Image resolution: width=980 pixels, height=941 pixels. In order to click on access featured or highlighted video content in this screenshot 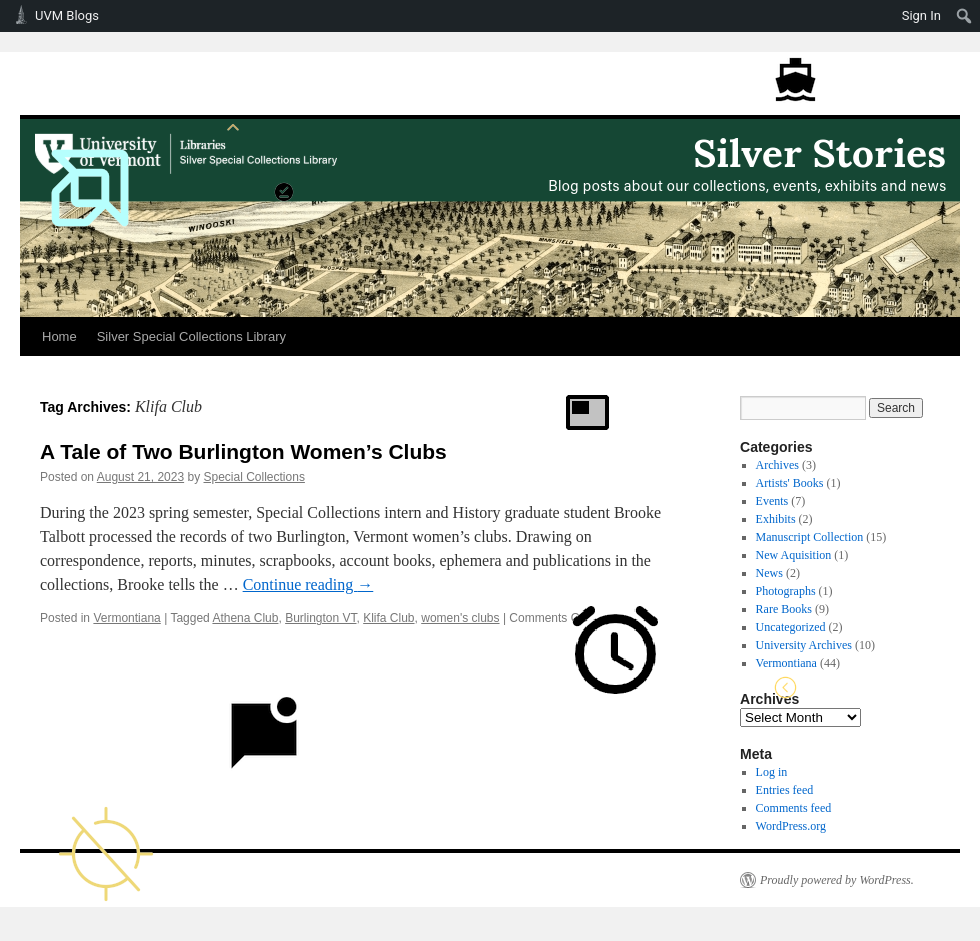, I will do `click(587, 412)`.